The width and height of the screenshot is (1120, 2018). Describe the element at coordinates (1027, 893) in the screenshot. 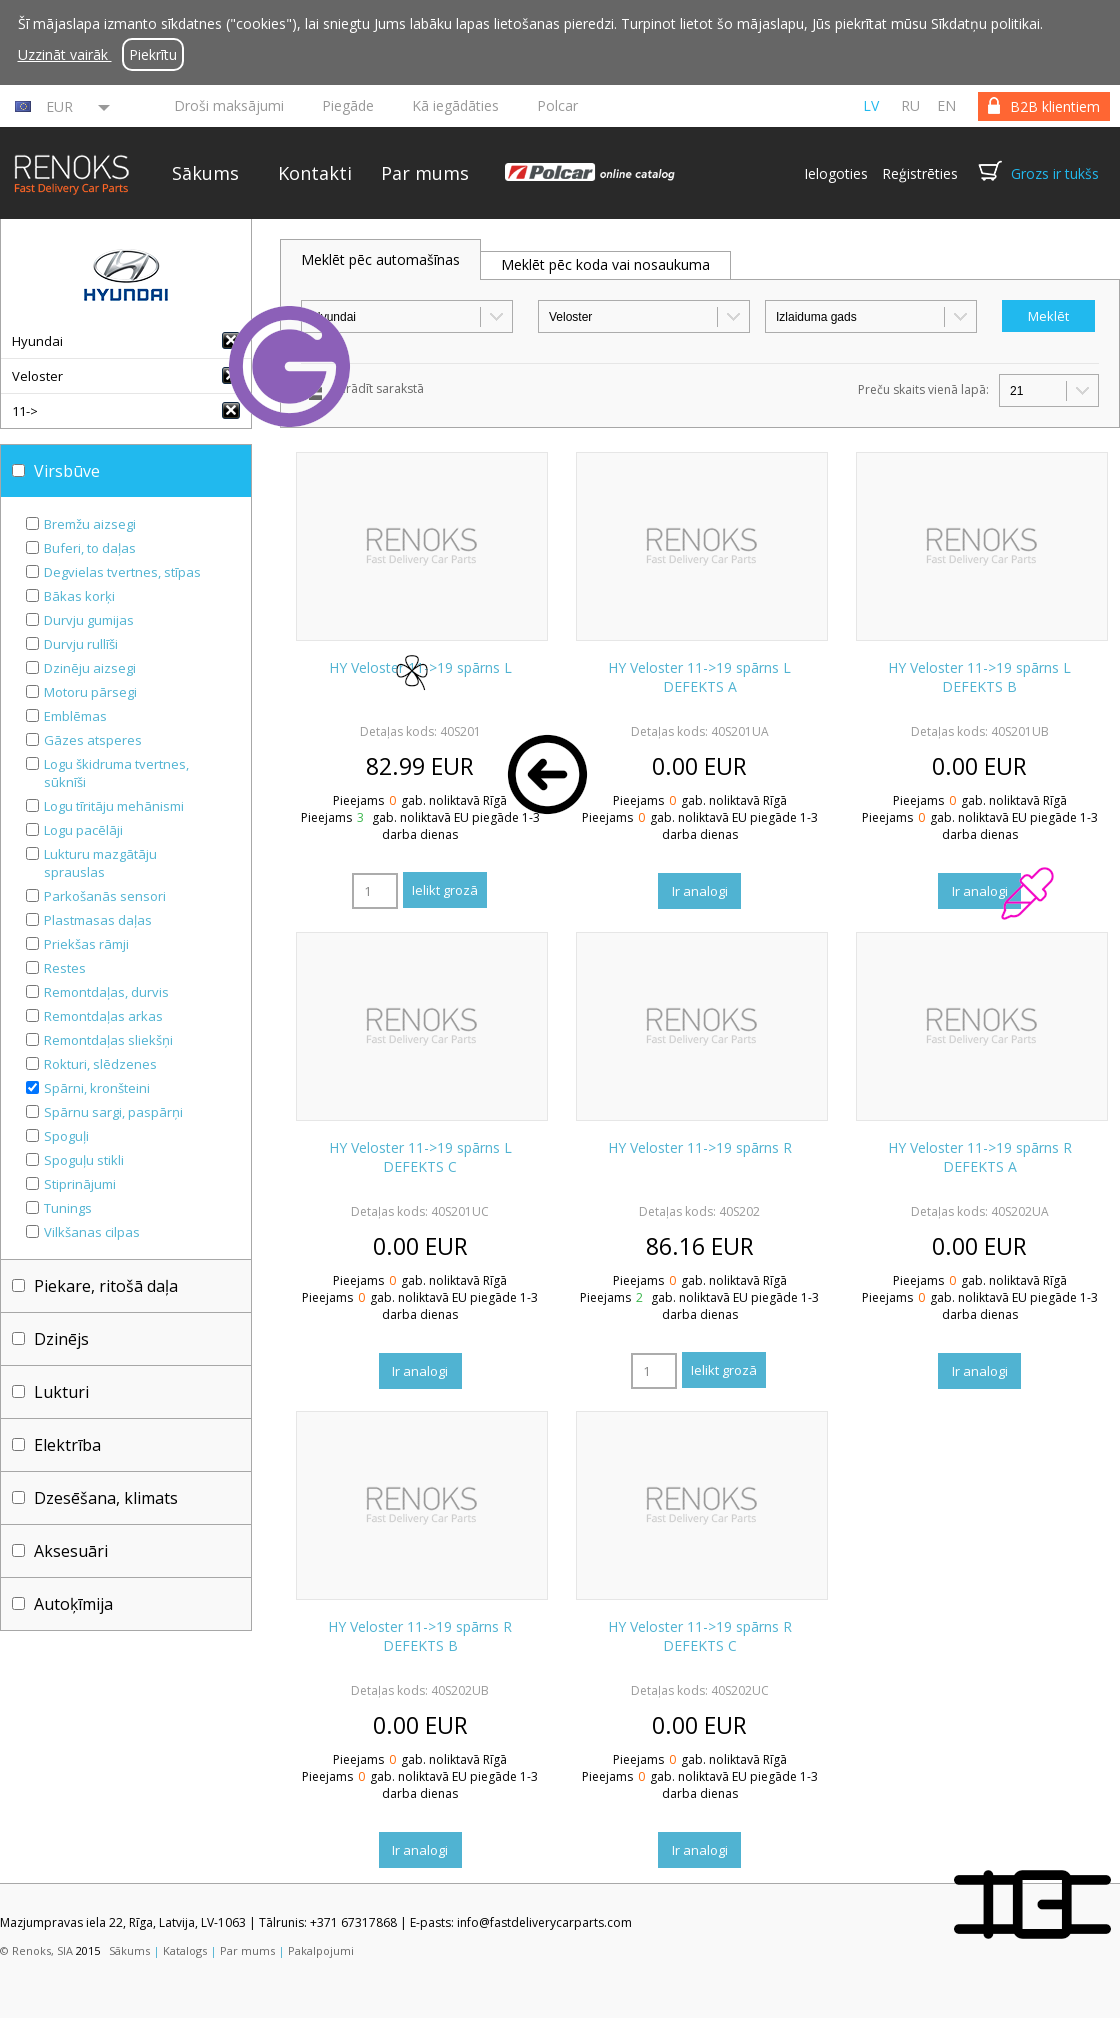

I see `sample a color from the canvas` at that location.